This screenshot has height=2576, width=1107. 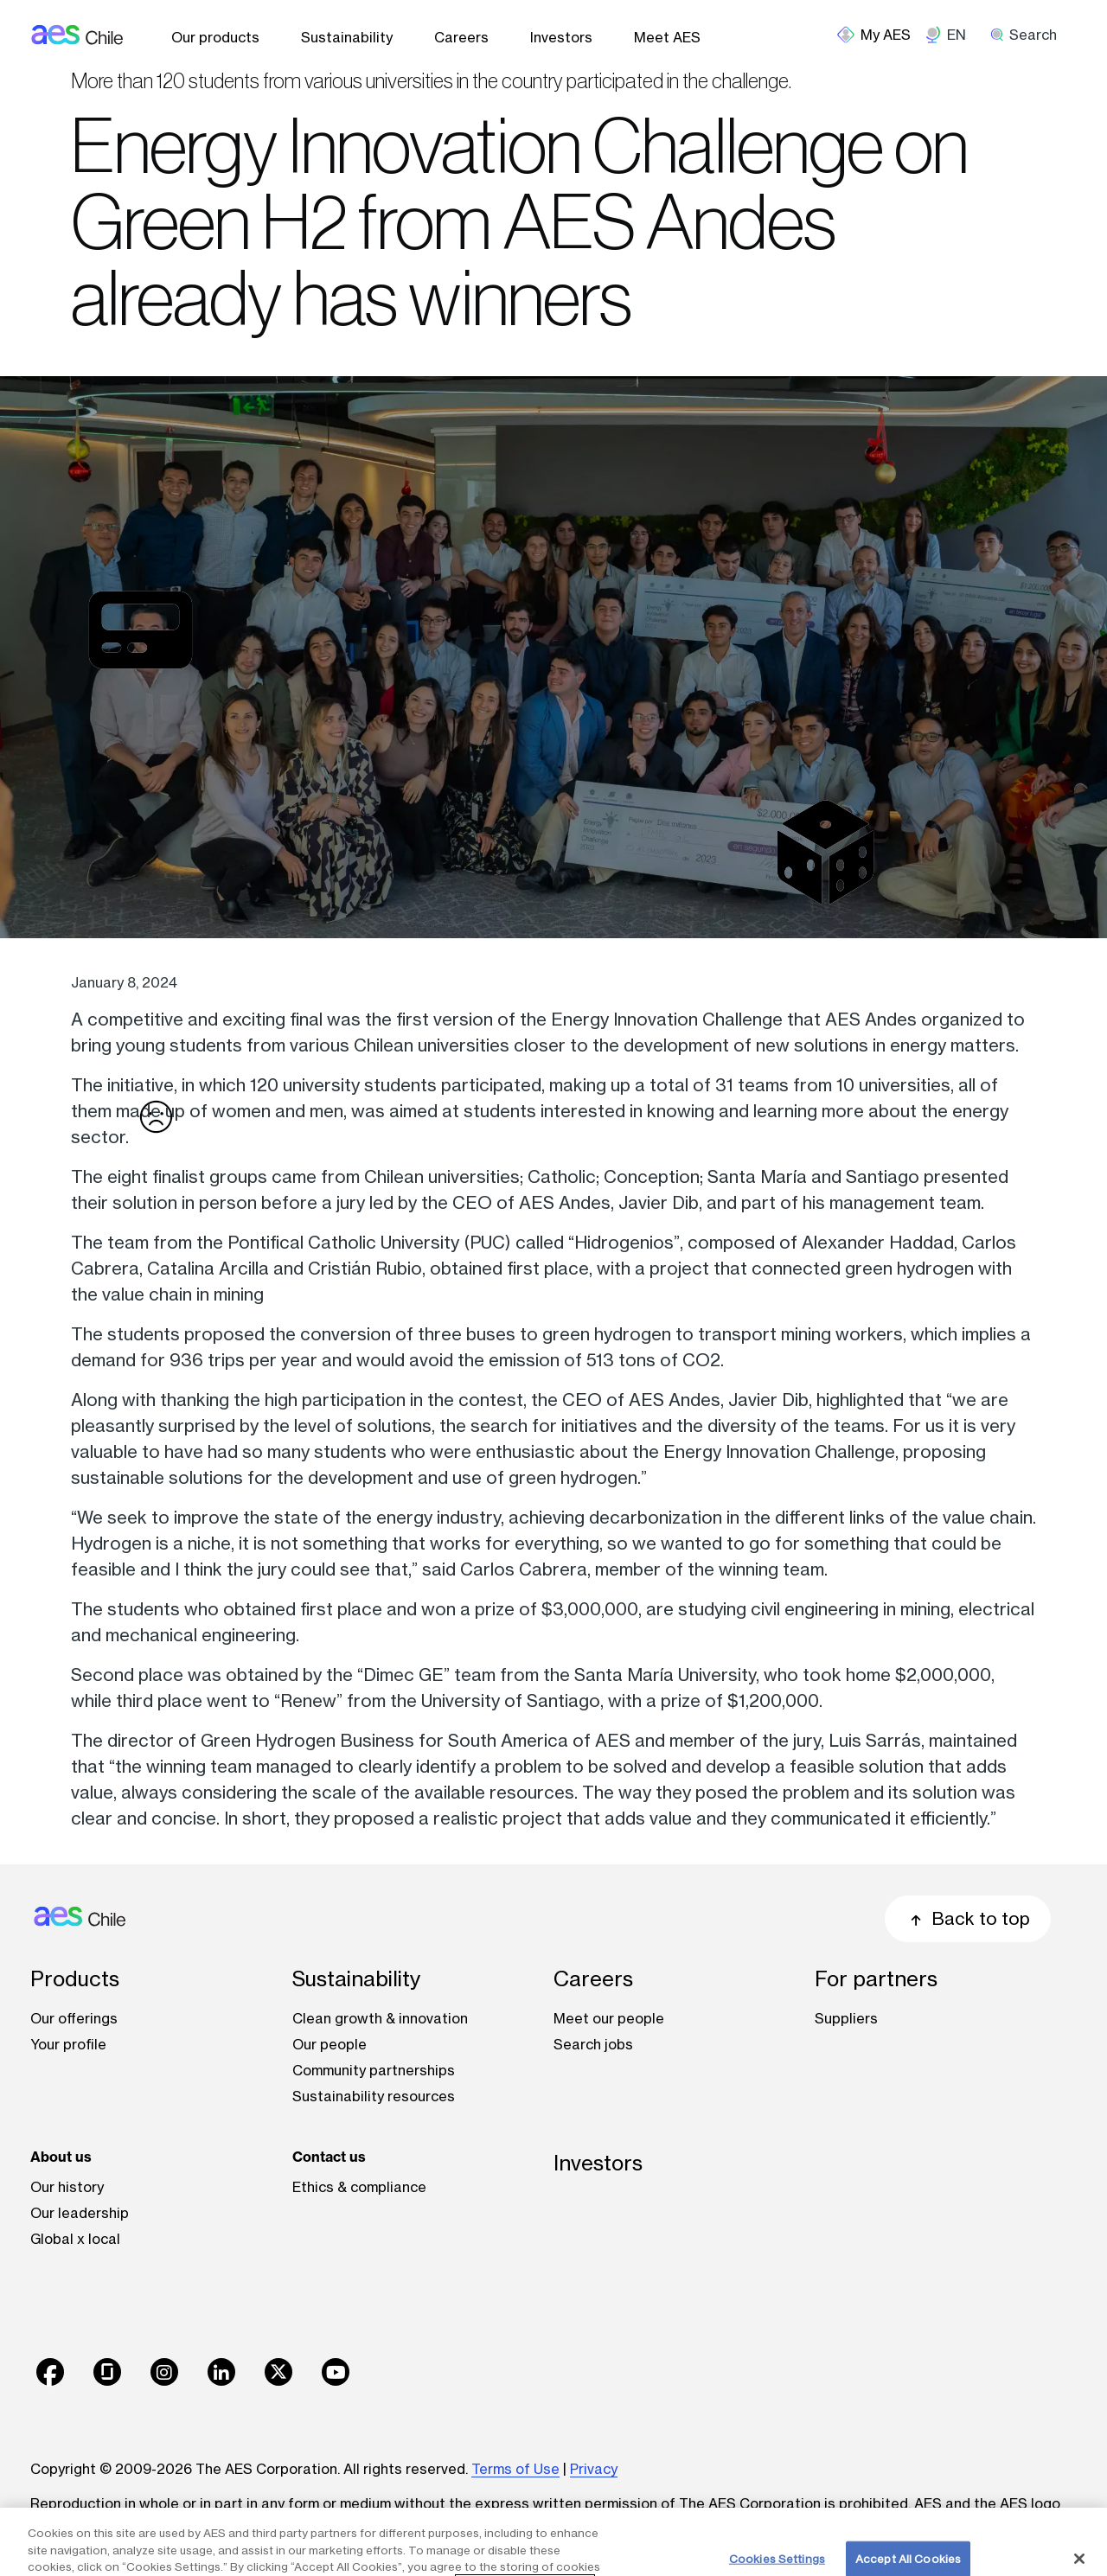 I want to click on indicates pager or beeper device, so click(x=140, y=630).